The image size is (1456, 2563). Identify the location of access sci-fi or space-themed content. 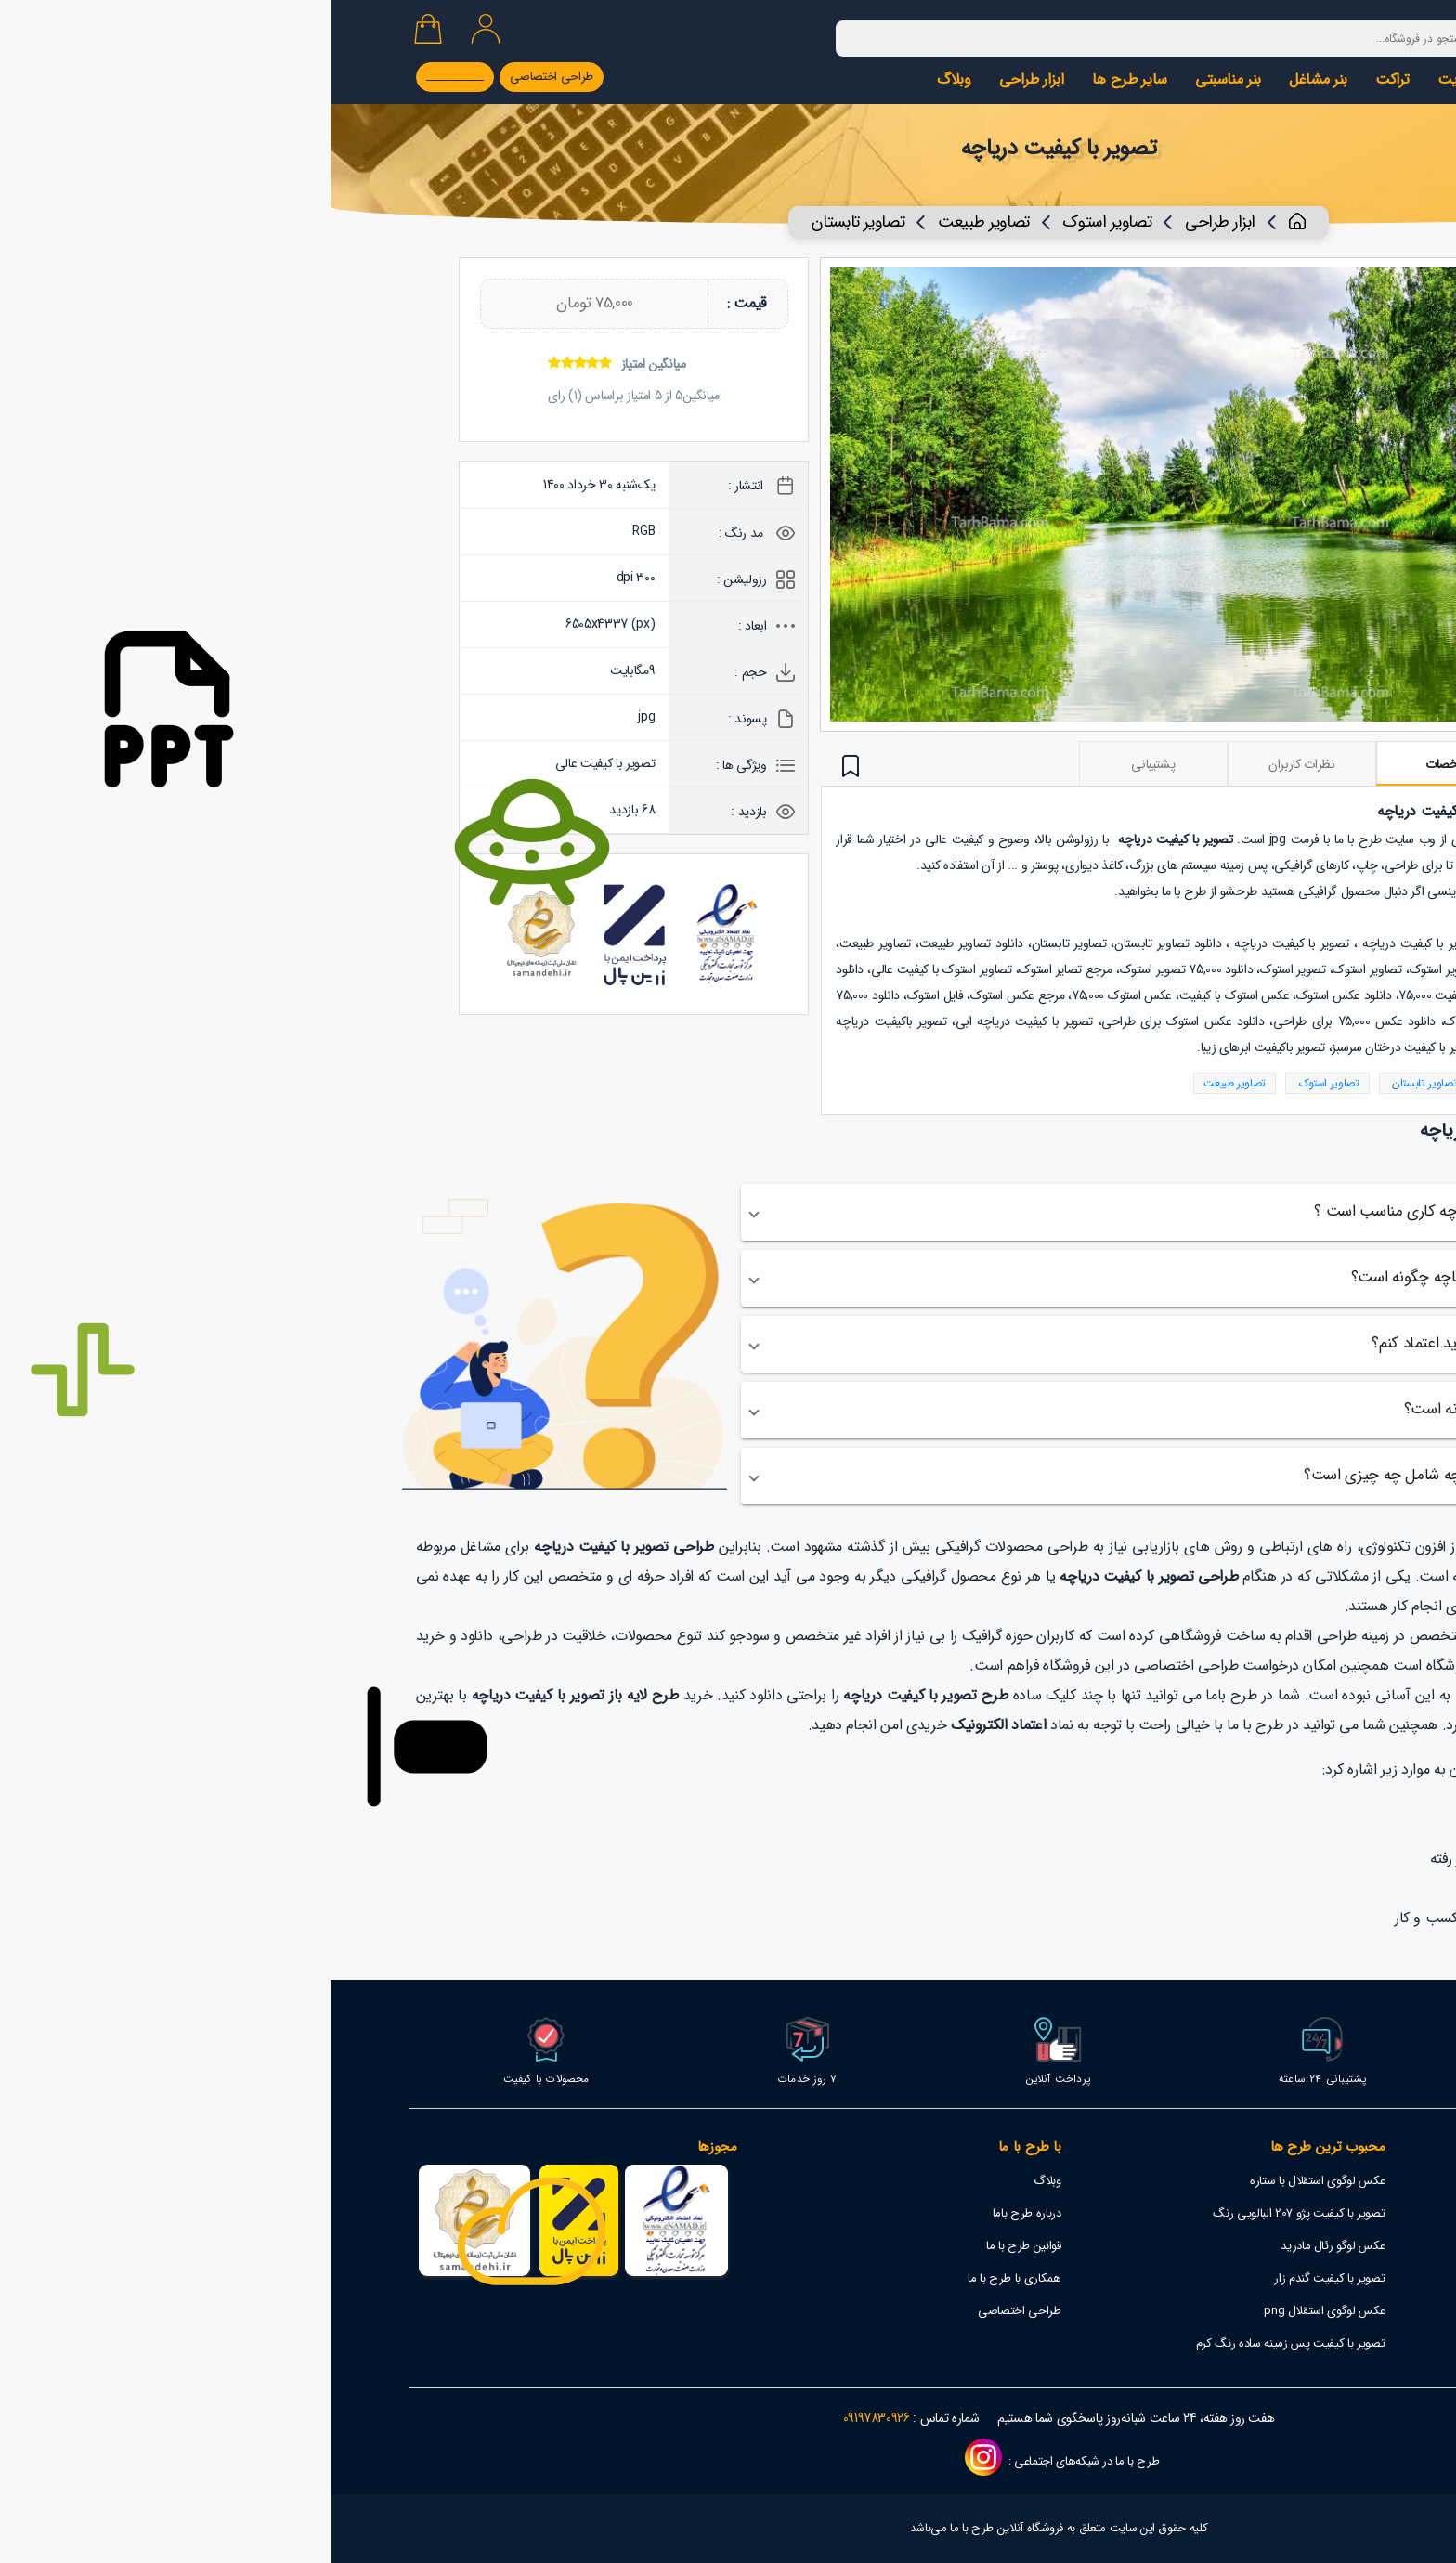
(532, 842).